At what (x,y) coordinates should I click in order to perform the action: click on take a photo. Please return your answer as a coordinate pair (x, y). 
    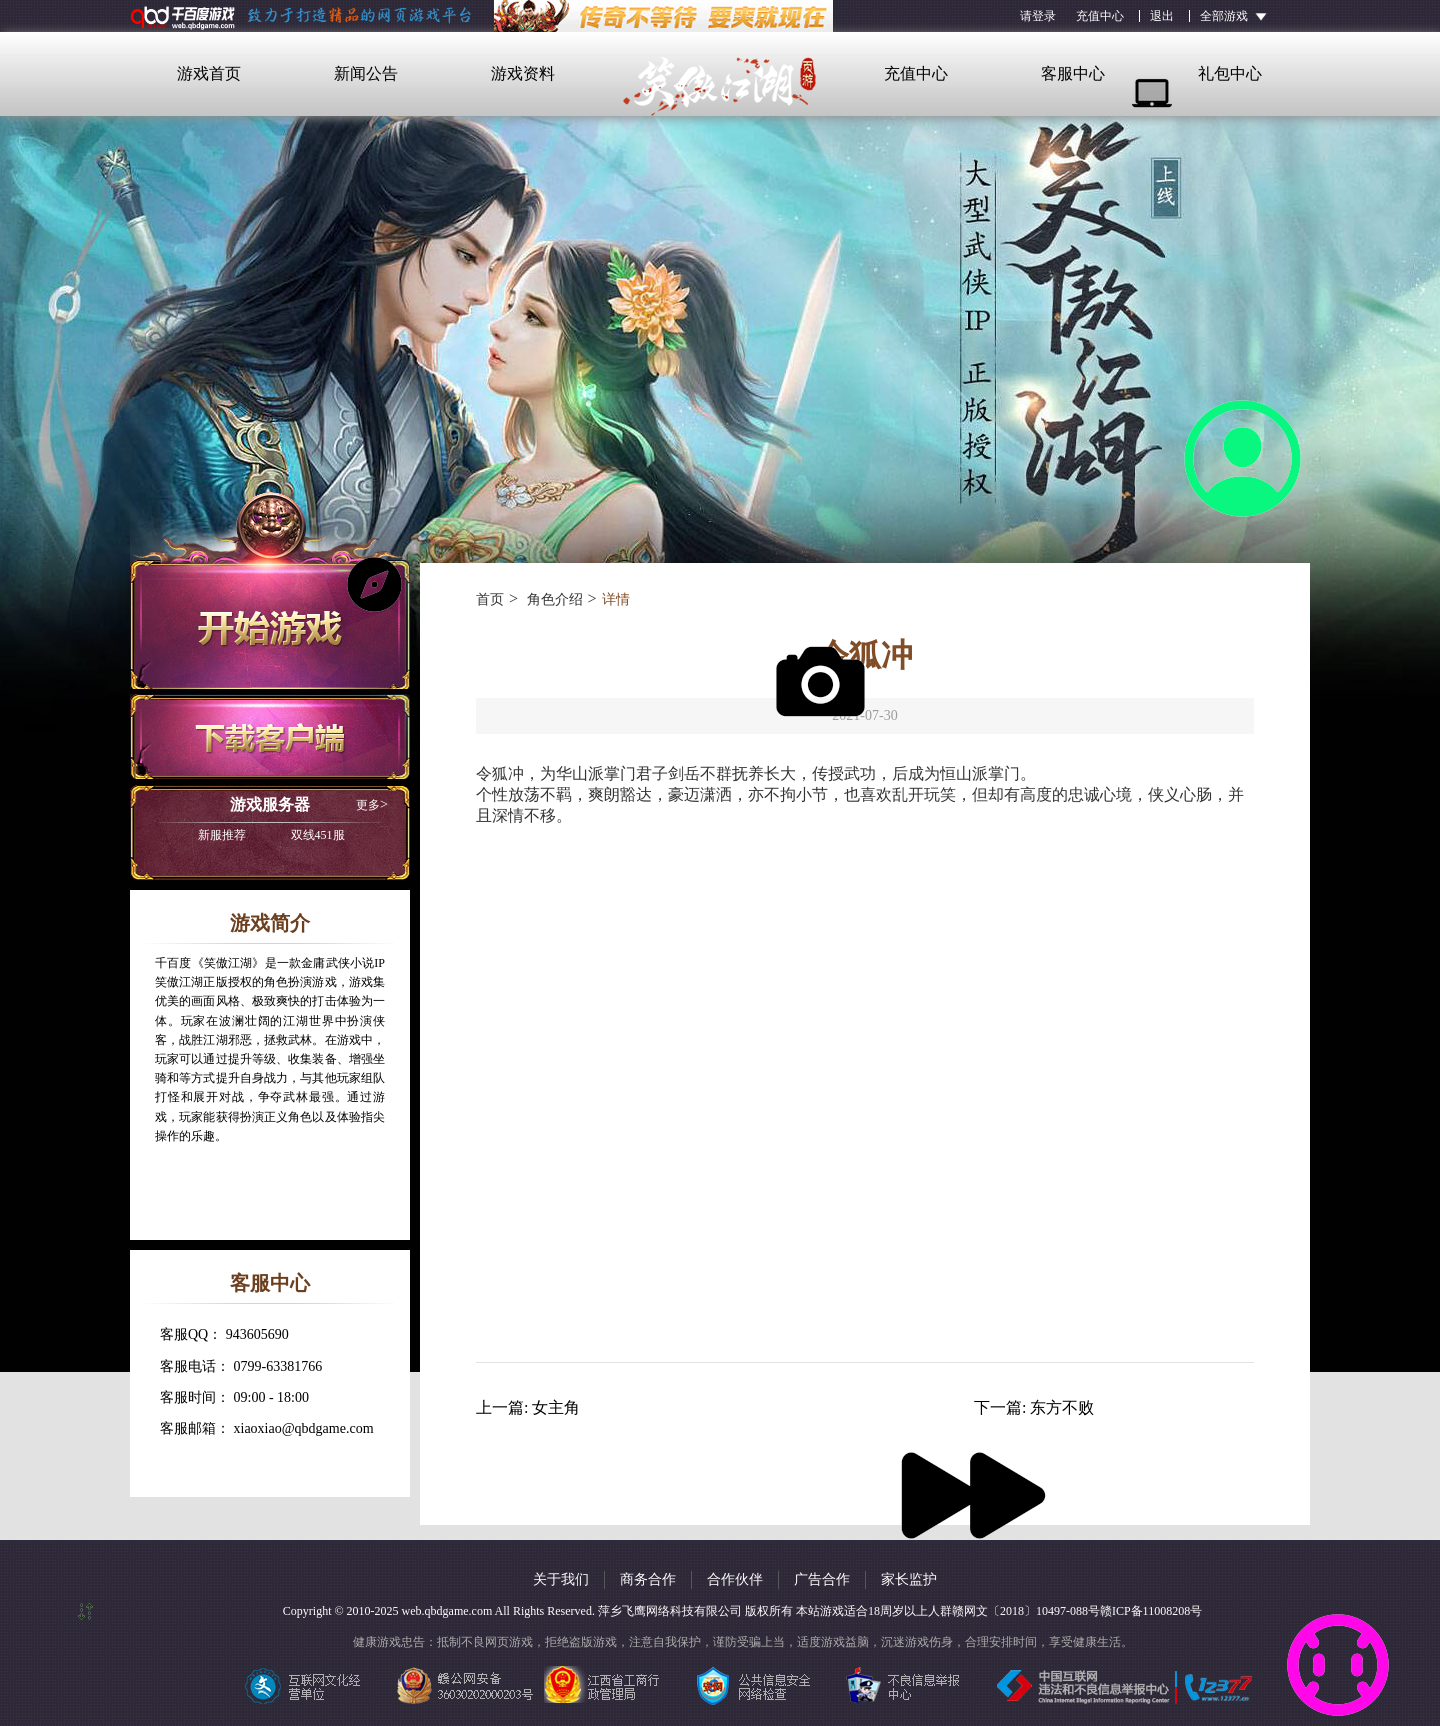
    Looking at the image, I should click on (820, 681).